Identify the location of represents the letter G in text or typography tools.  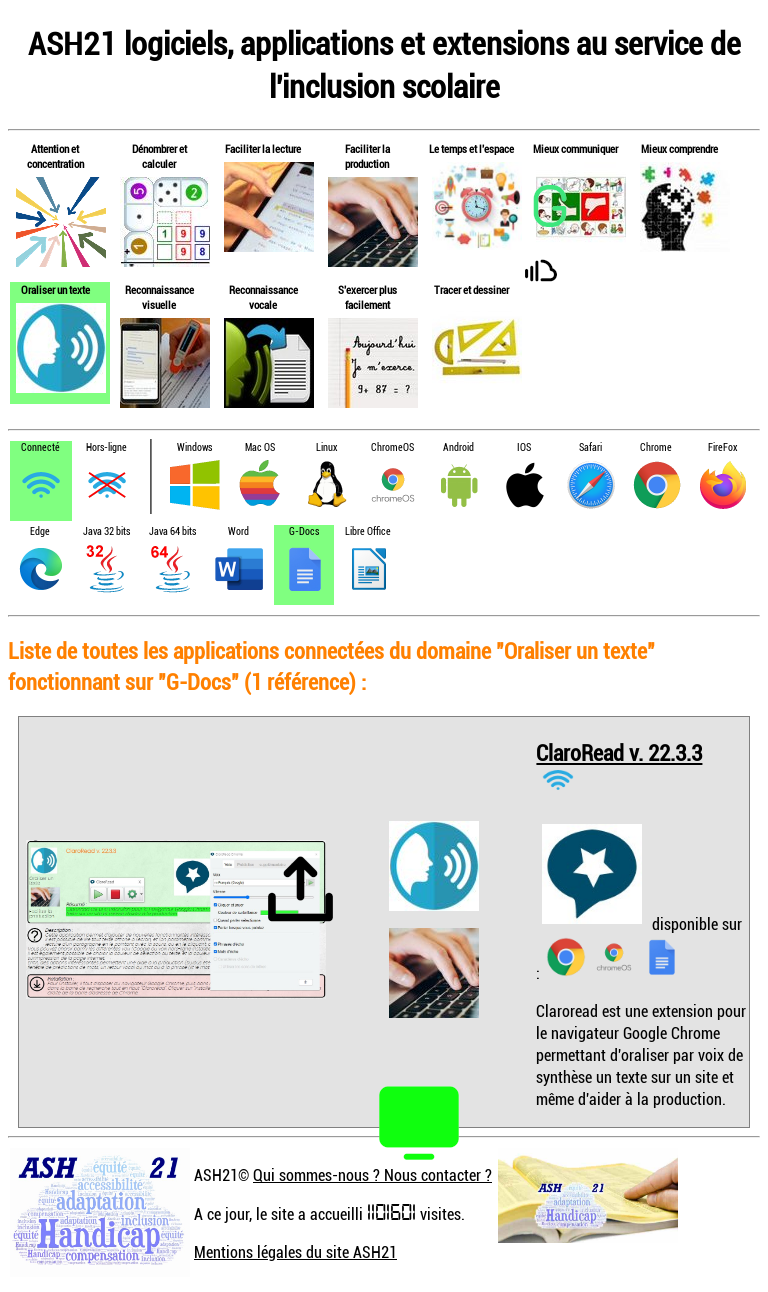
(550, 206).